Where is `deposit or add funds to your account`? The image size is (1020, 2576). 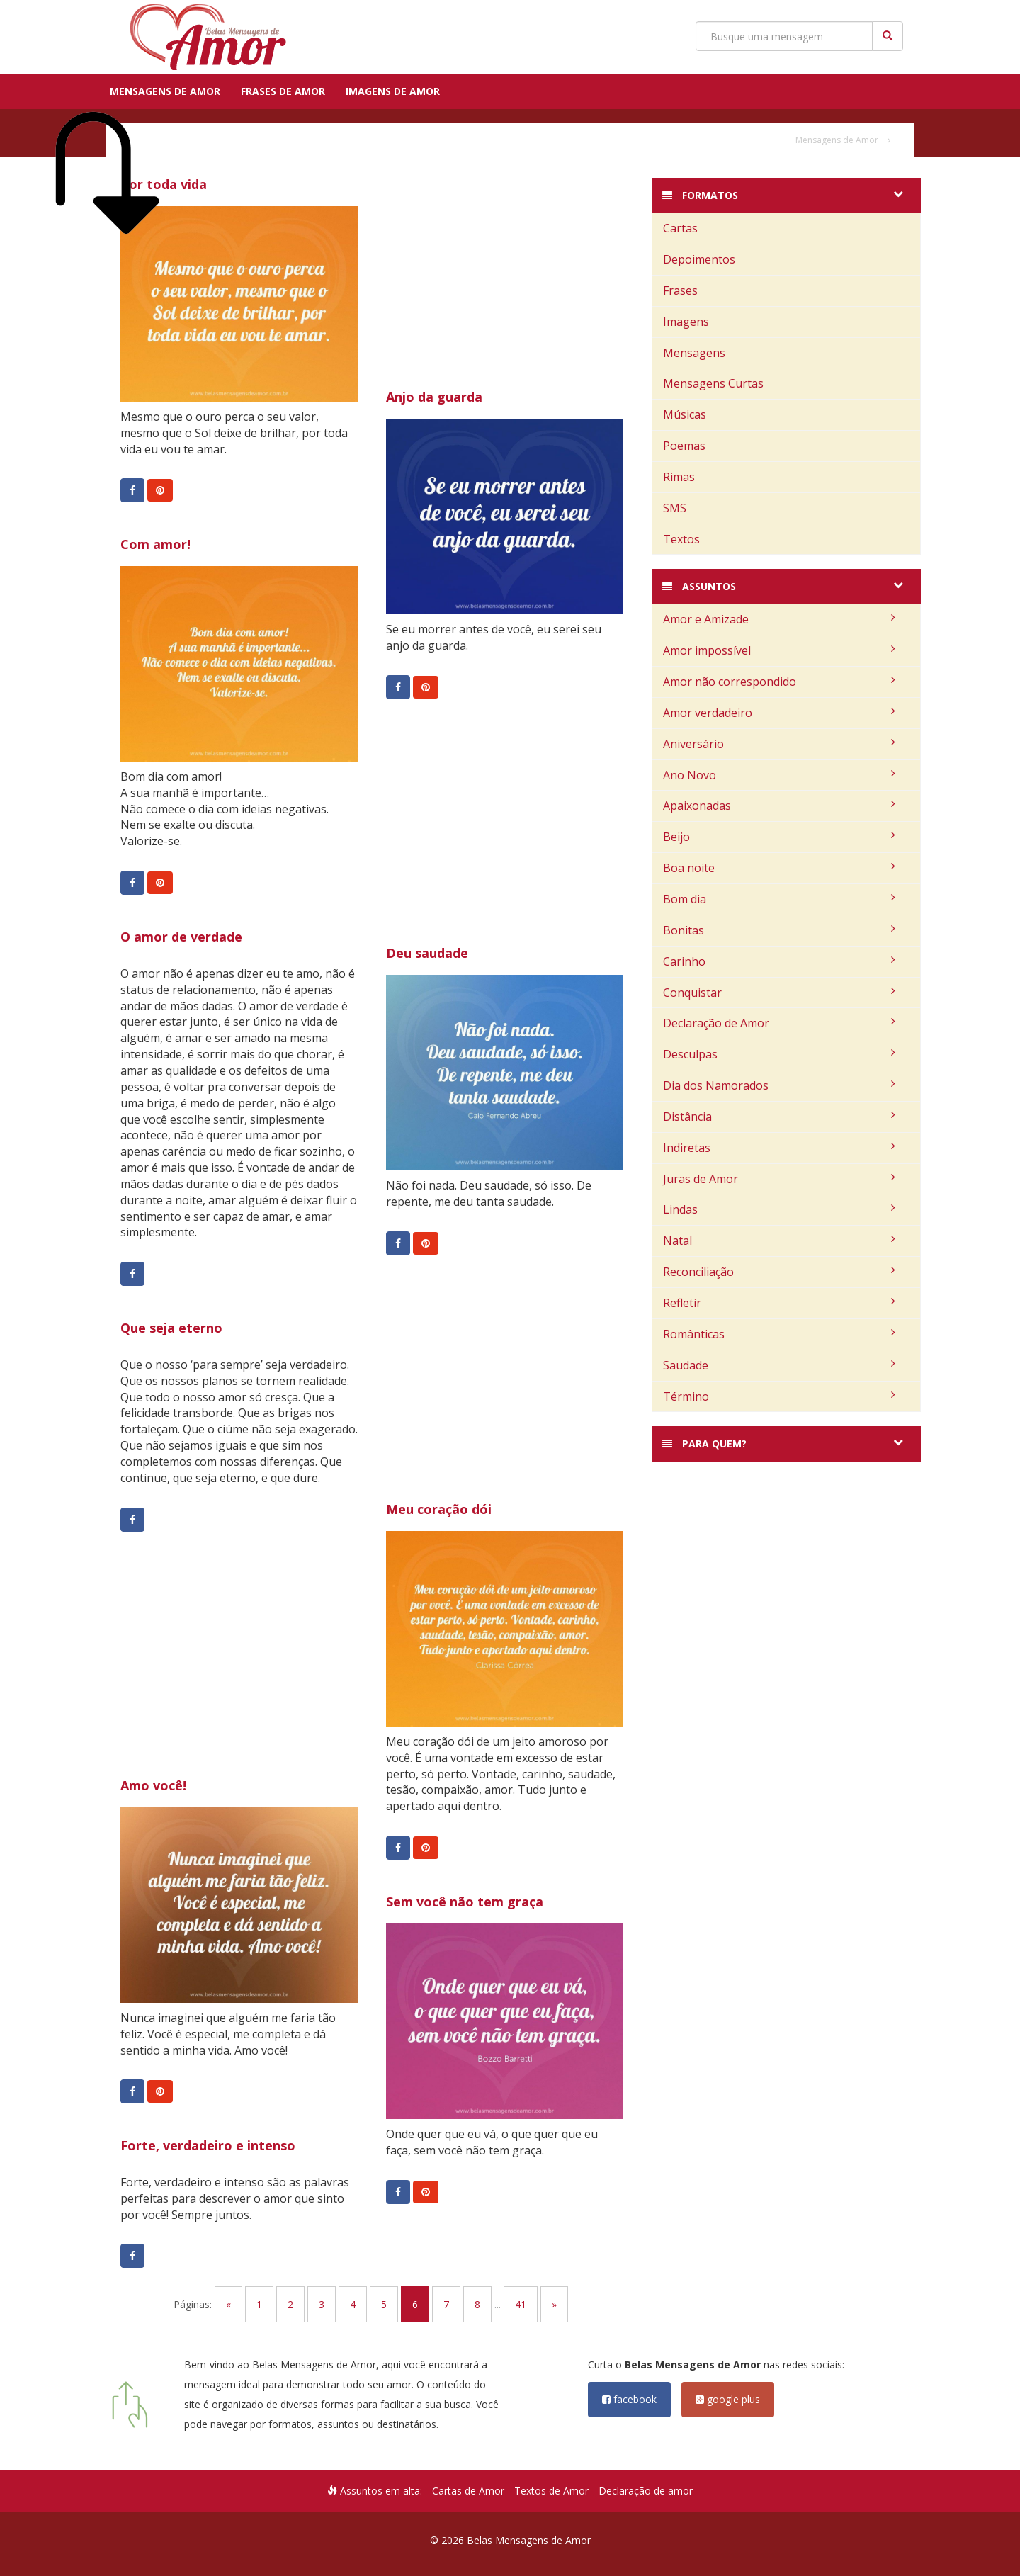 deposit or add funds to your account is located at coordinates (128, 2405).